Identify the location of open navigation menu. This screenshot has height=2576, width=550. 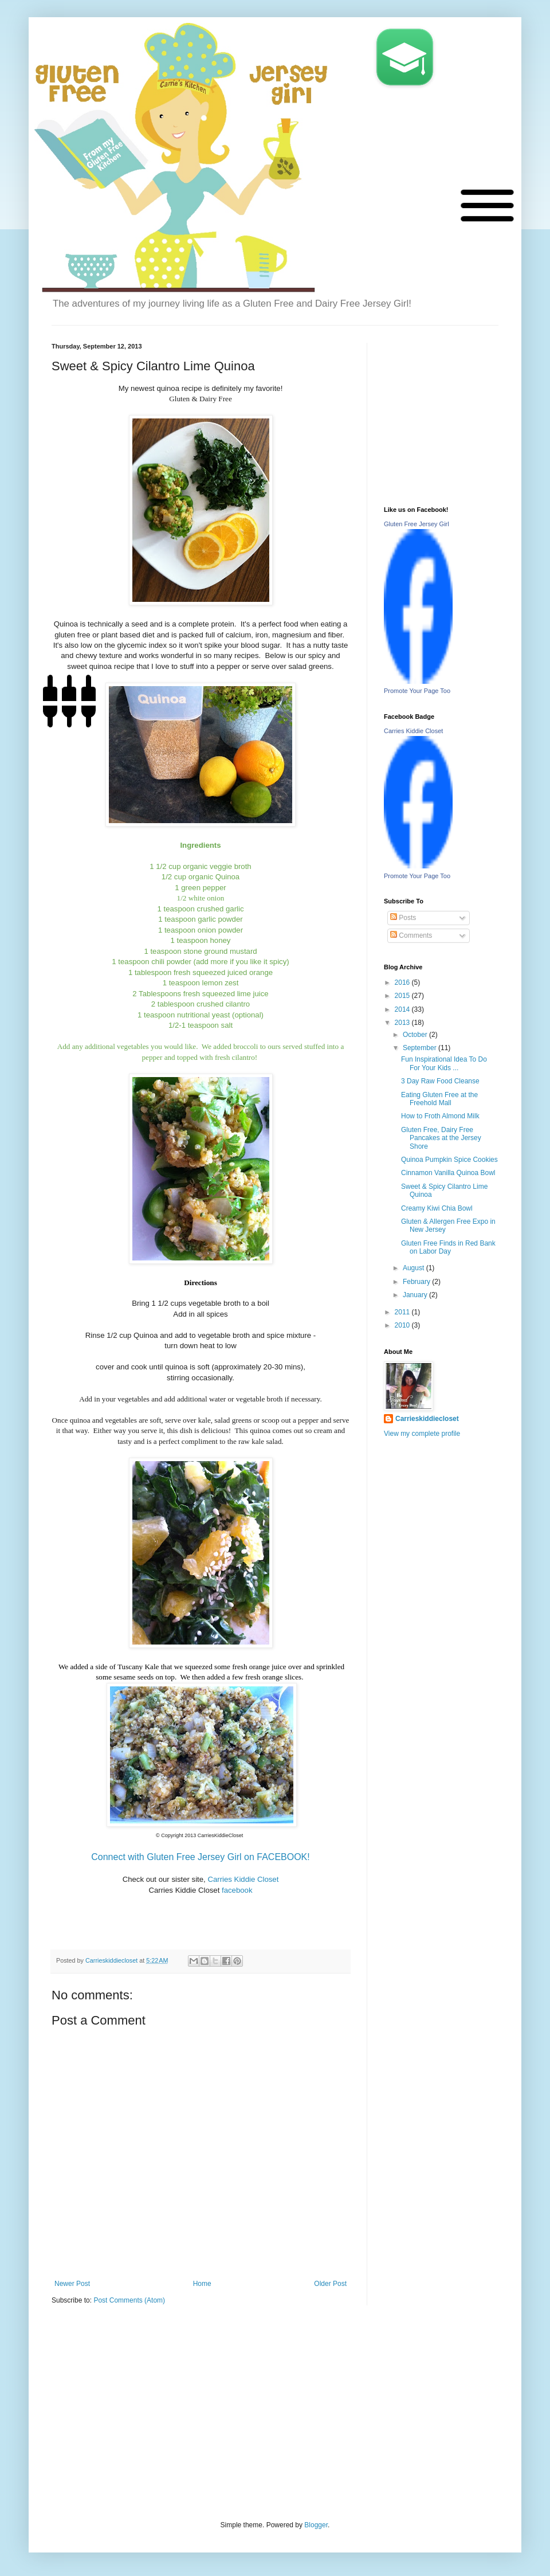
(487, 205).